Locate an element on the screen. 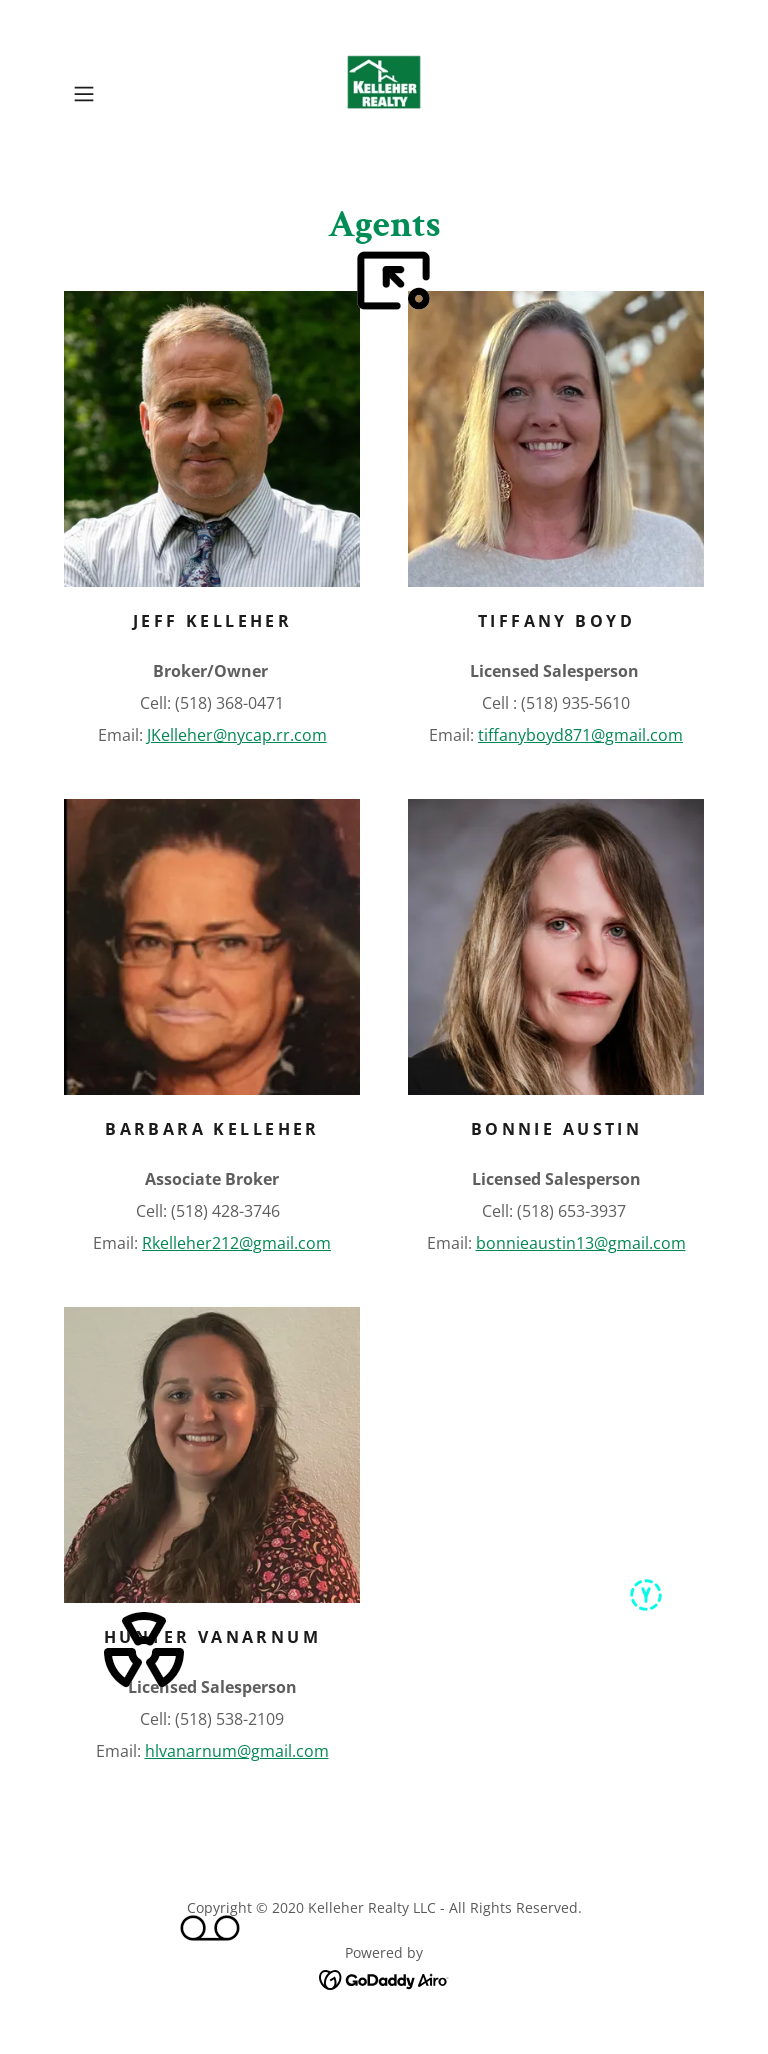  indicates a pending or in-progress status for item Y is located at coordinates (646, 1595).